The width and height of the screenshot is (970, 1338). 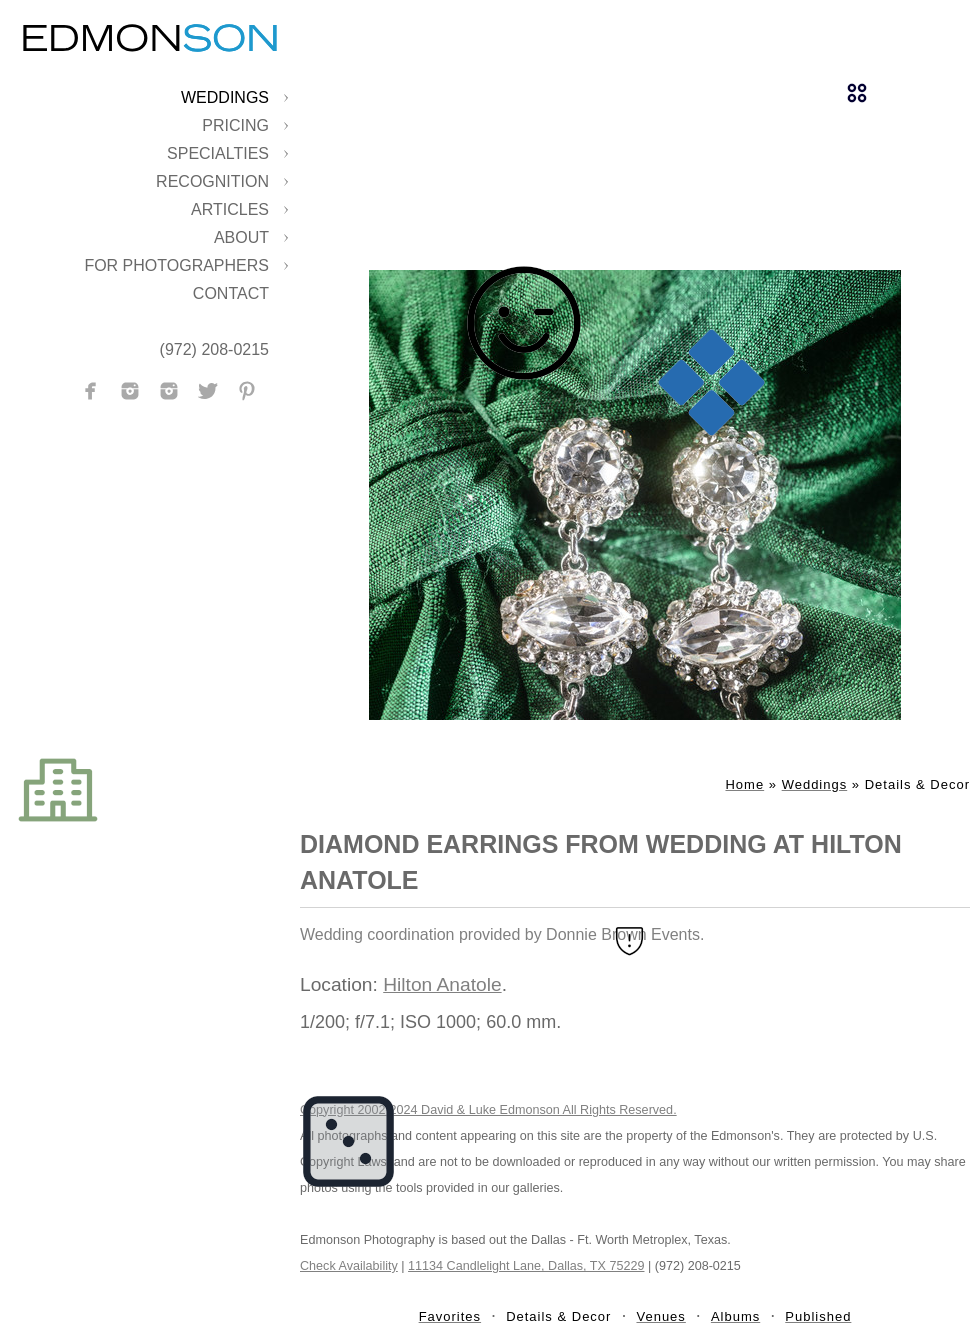 I want to click on security warning or potential threat detected, so click(x=629, y=939).